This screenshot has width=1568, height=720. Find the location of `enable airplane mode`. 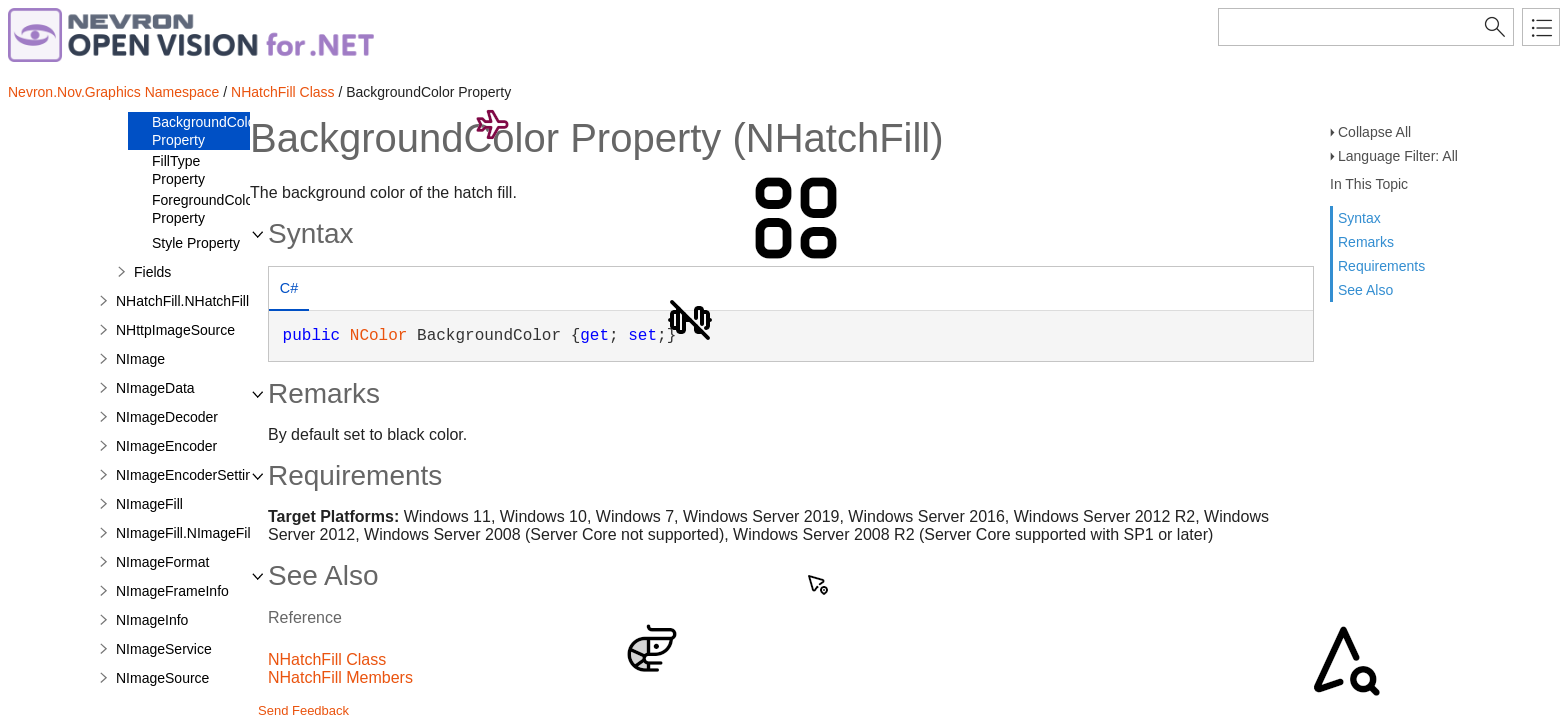

enable airplane mode is located at coordinates (492, 124).